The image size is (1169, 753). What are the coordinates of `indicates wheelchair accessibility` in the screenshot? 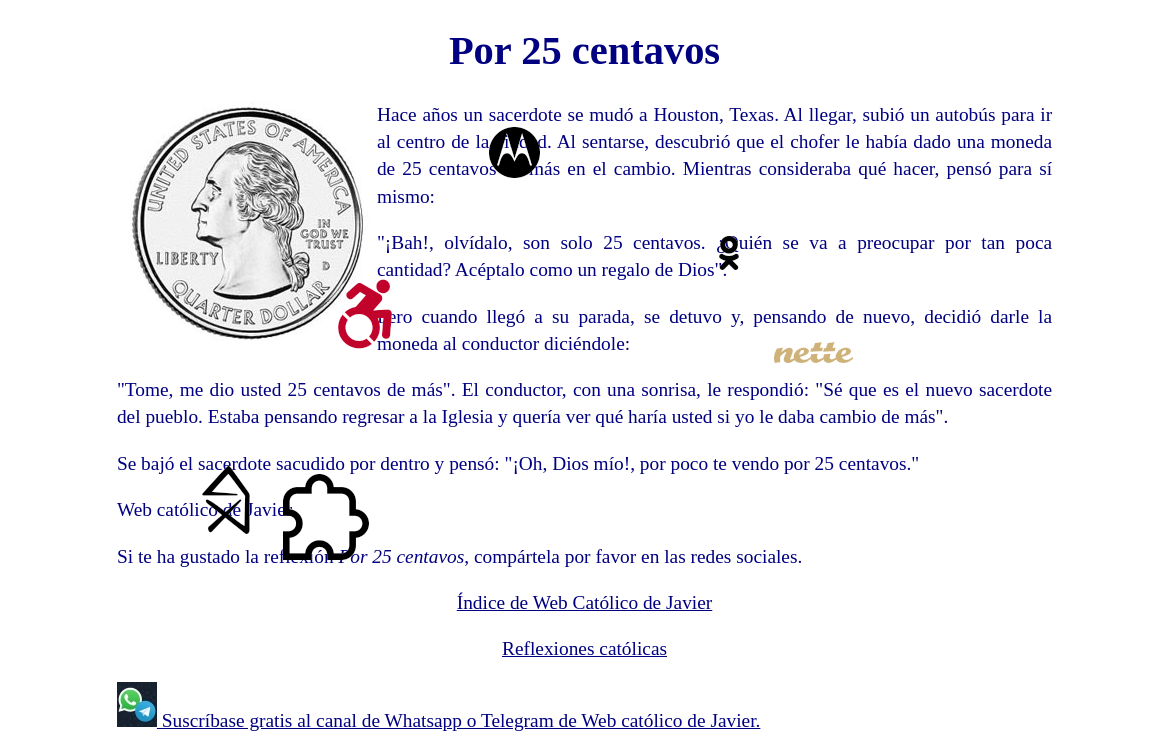 It's located at (365, 314).